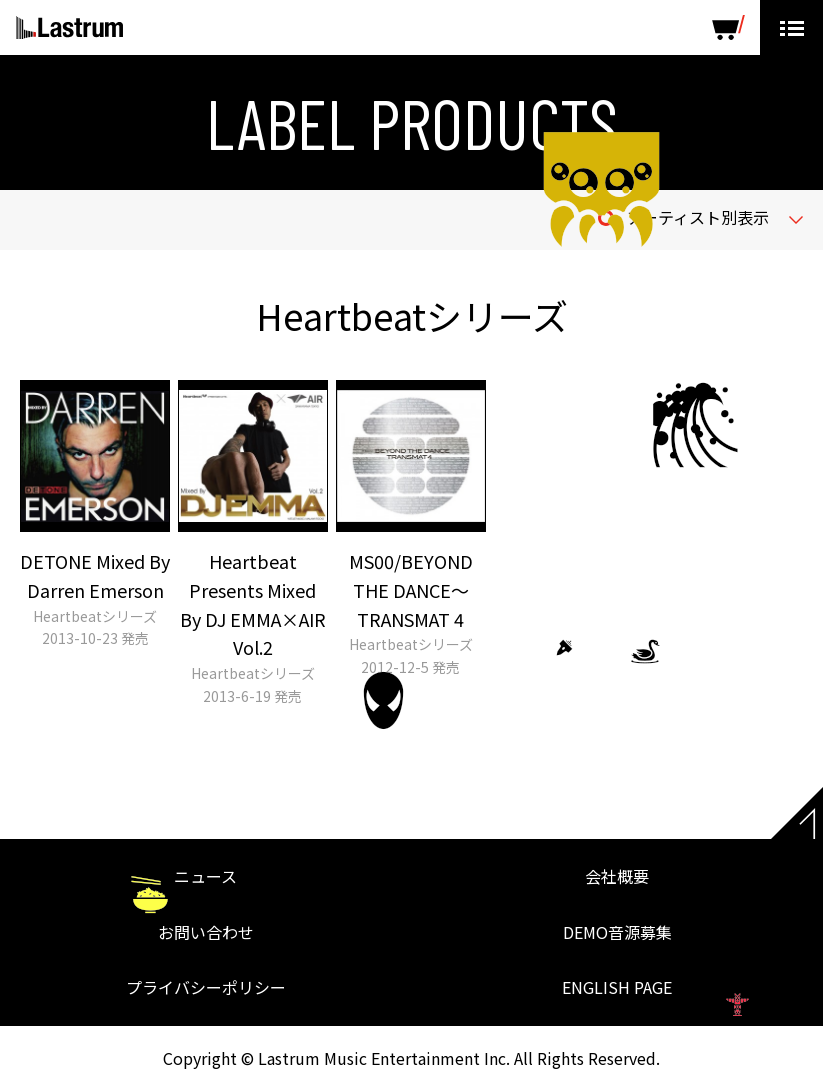 Image resolution: width=823 pixels, height=1091 pixels. I want to click on access tribal or cultural game content, so click(737, 1004).